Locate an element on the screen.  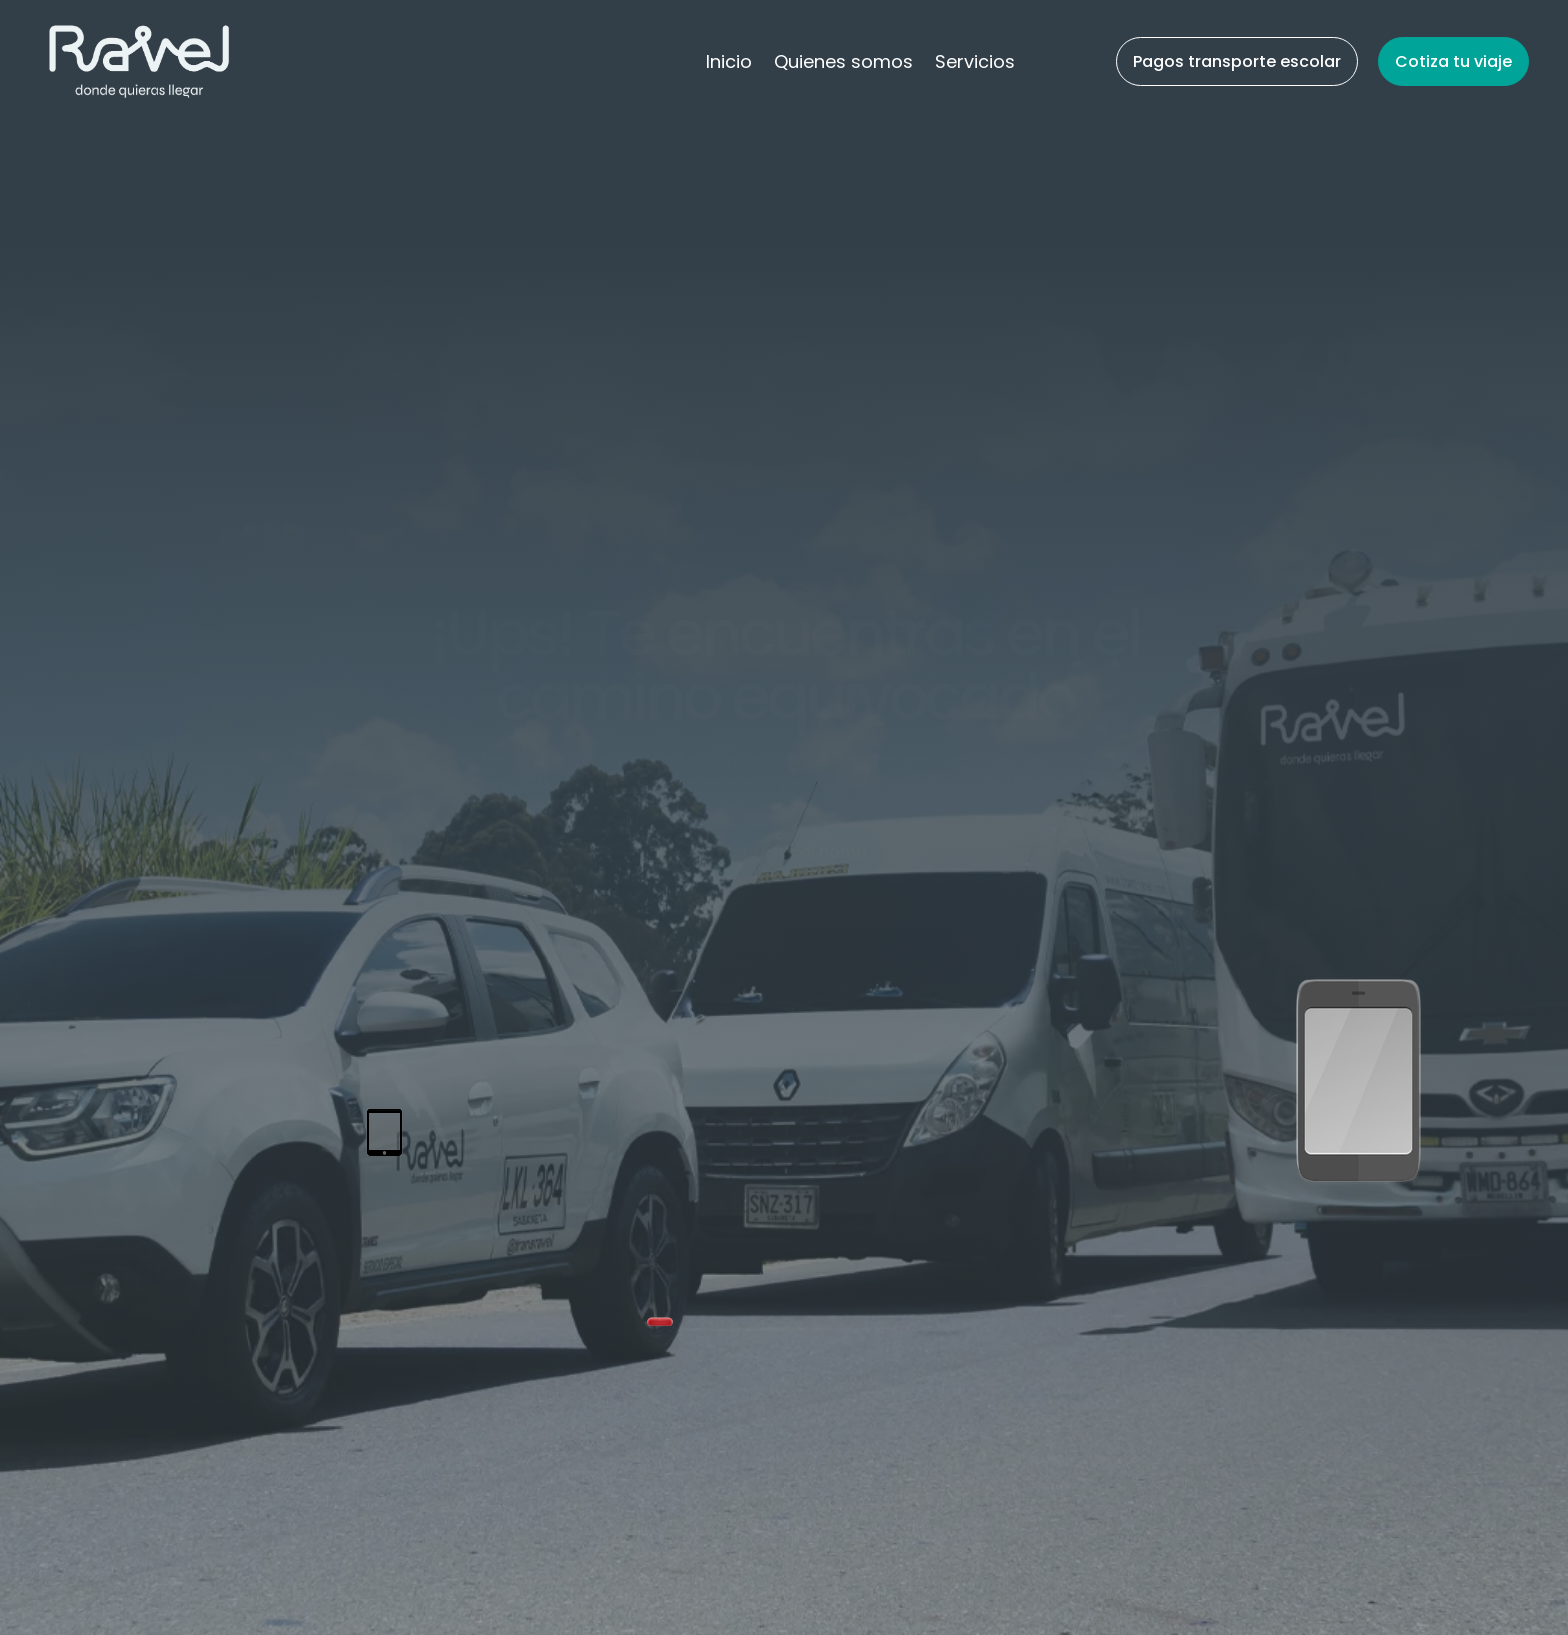
indicates a mobile device or smartphone is located at coordinates (1358, 1080).